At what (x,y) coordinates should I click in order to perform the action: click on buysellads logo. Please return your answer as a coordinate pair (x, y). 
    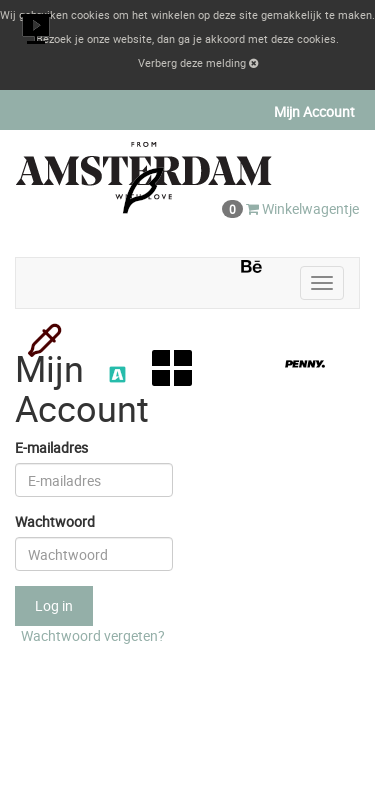
    Looking at the image, I should click on (117, 374).